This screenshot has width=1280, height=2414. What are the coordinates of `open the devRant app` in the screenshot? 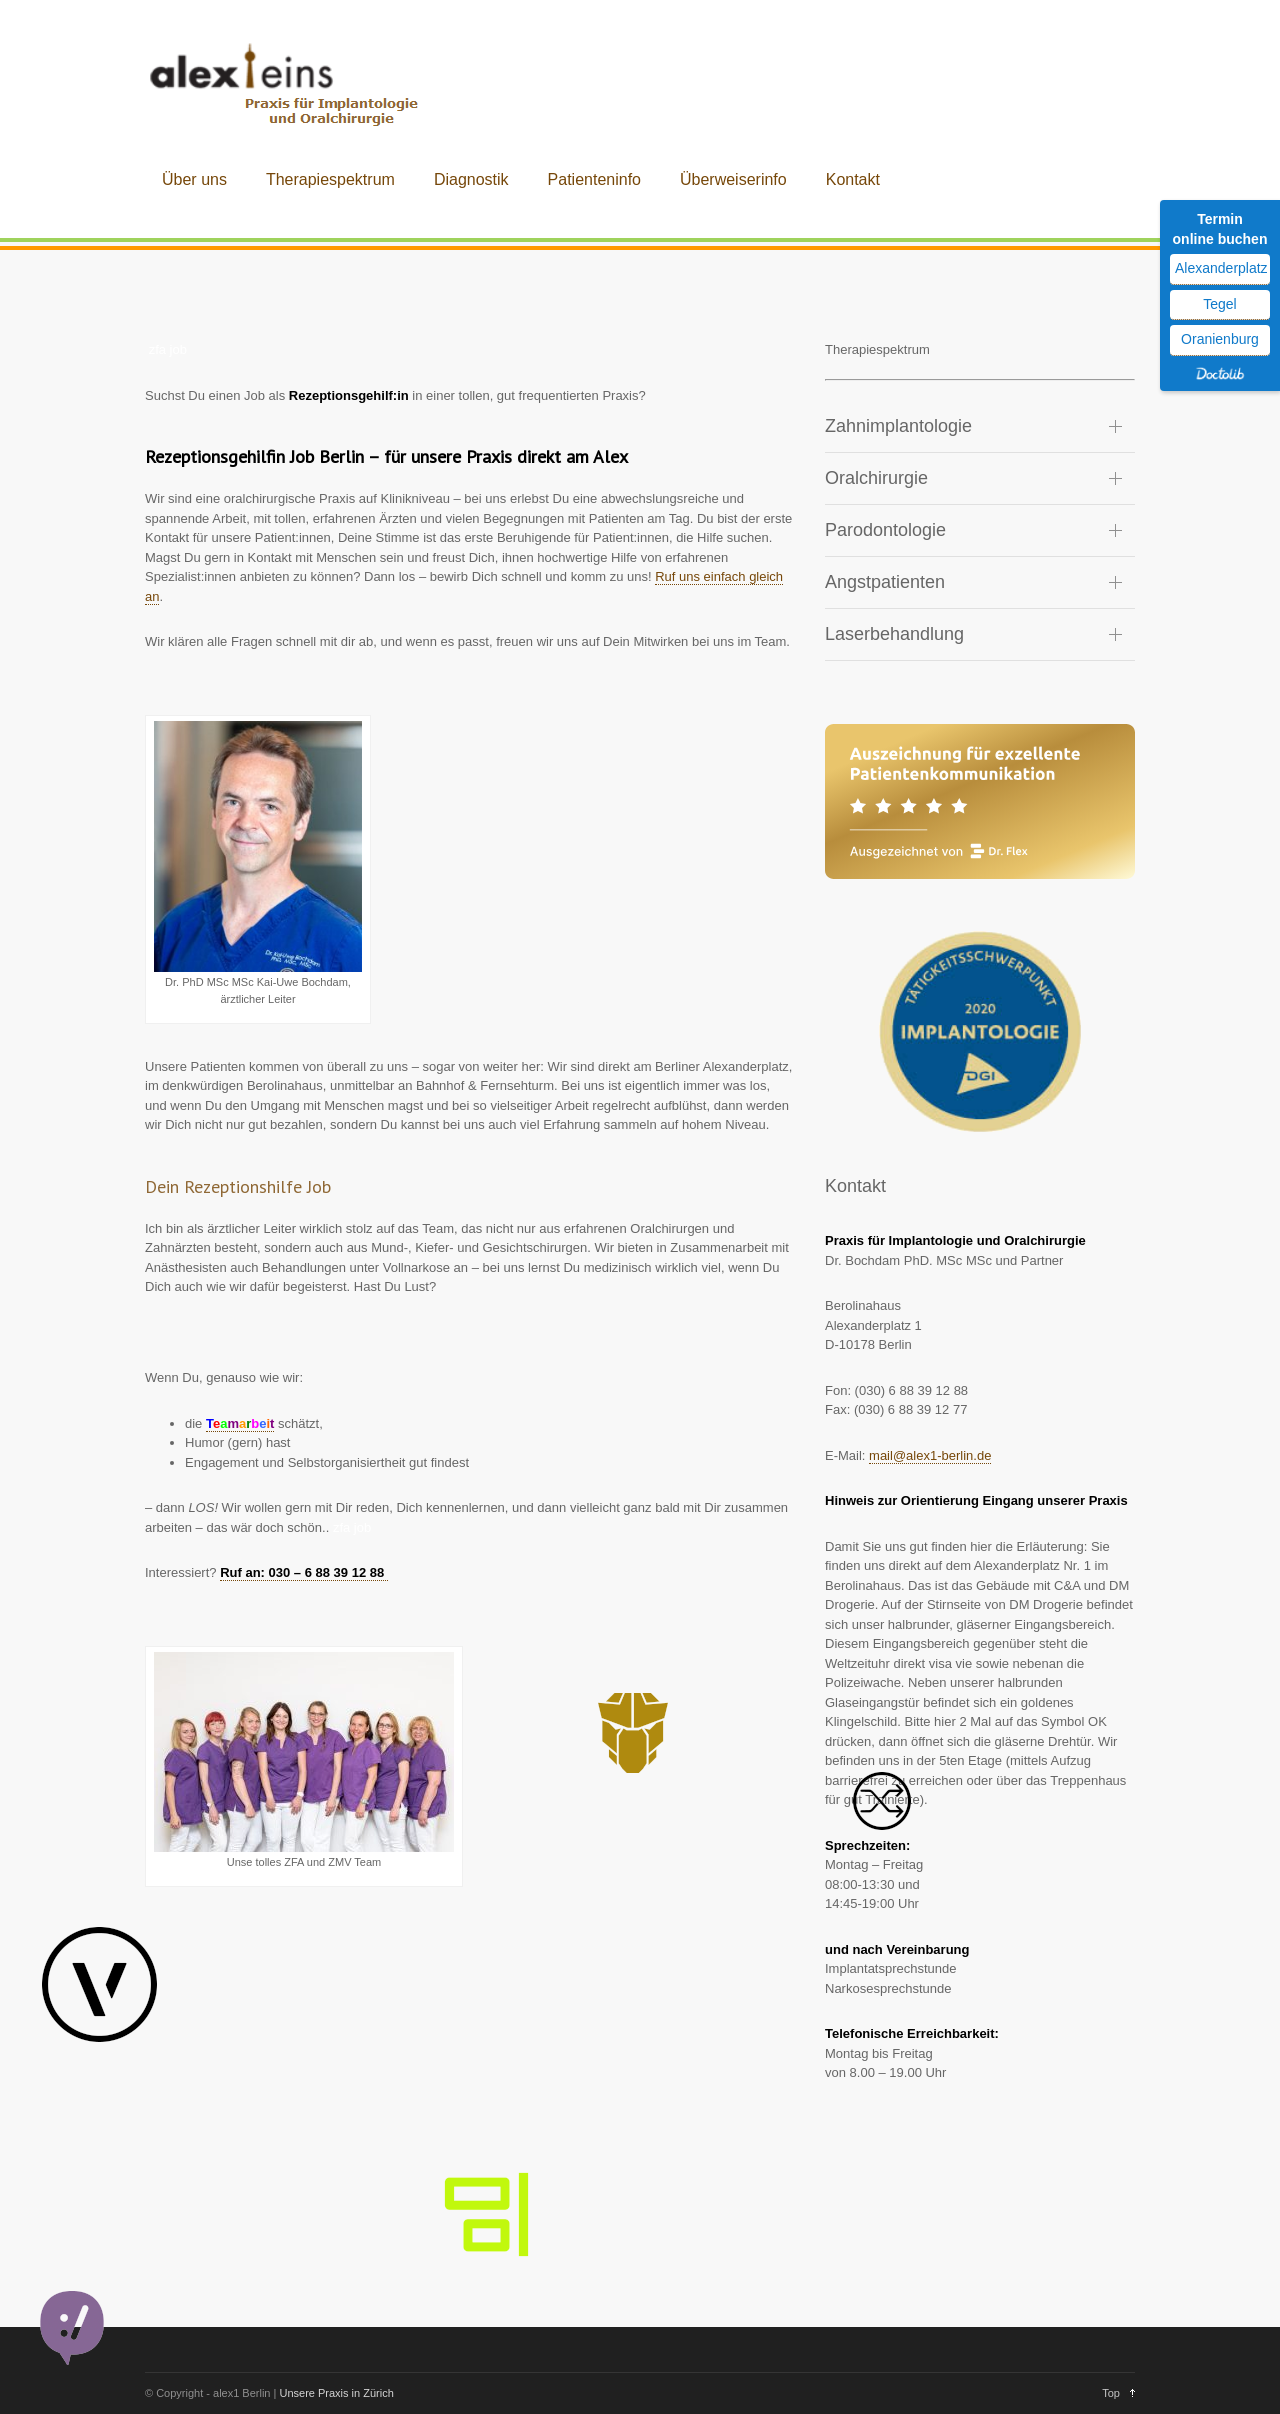 It's located at (72, 2328).